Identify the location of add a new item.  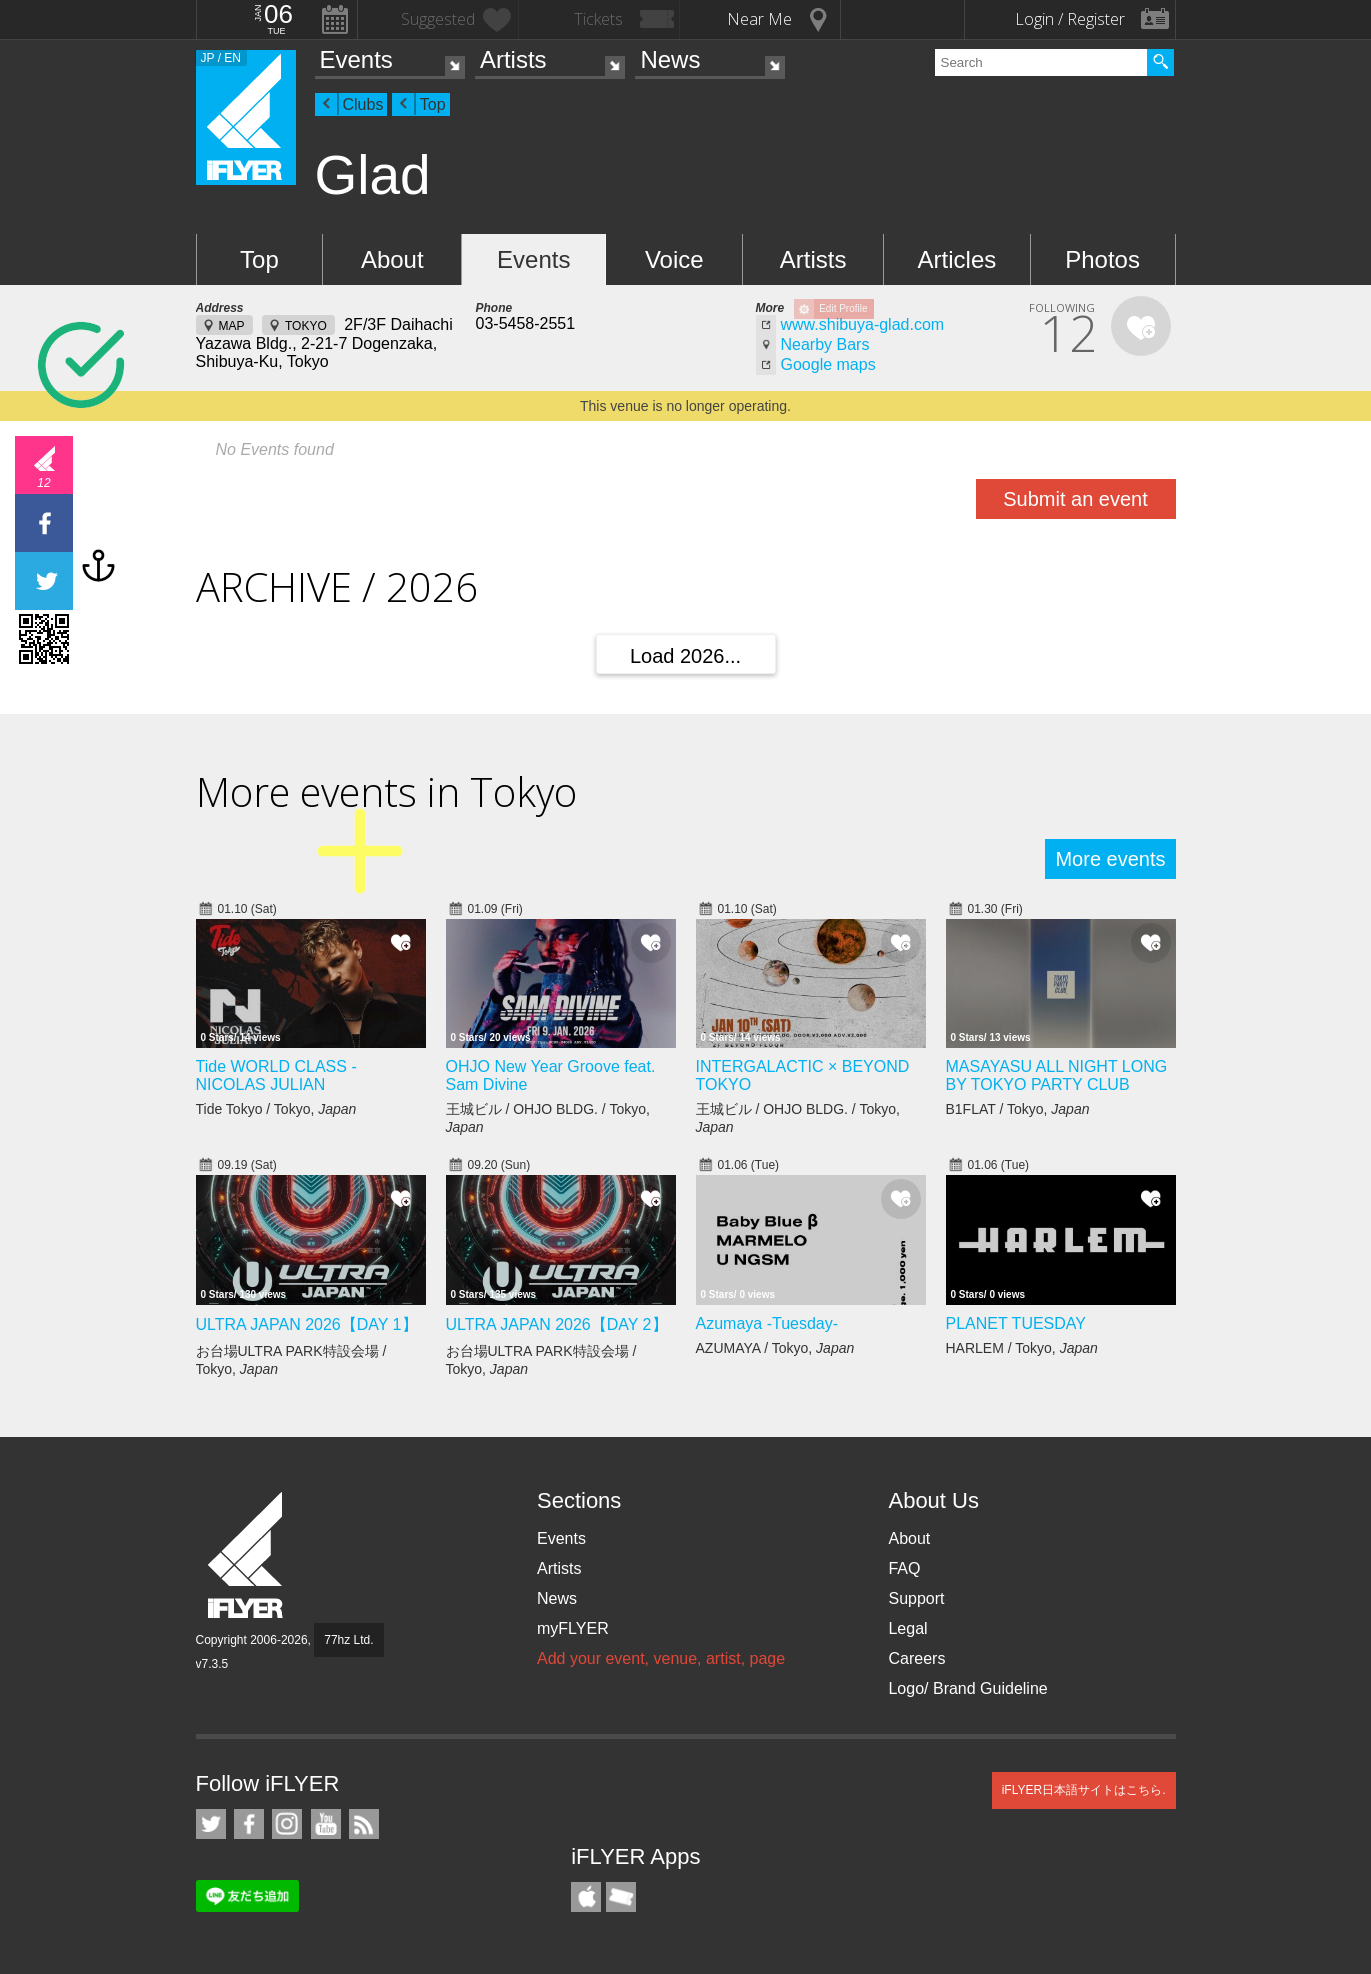
(360, 851).